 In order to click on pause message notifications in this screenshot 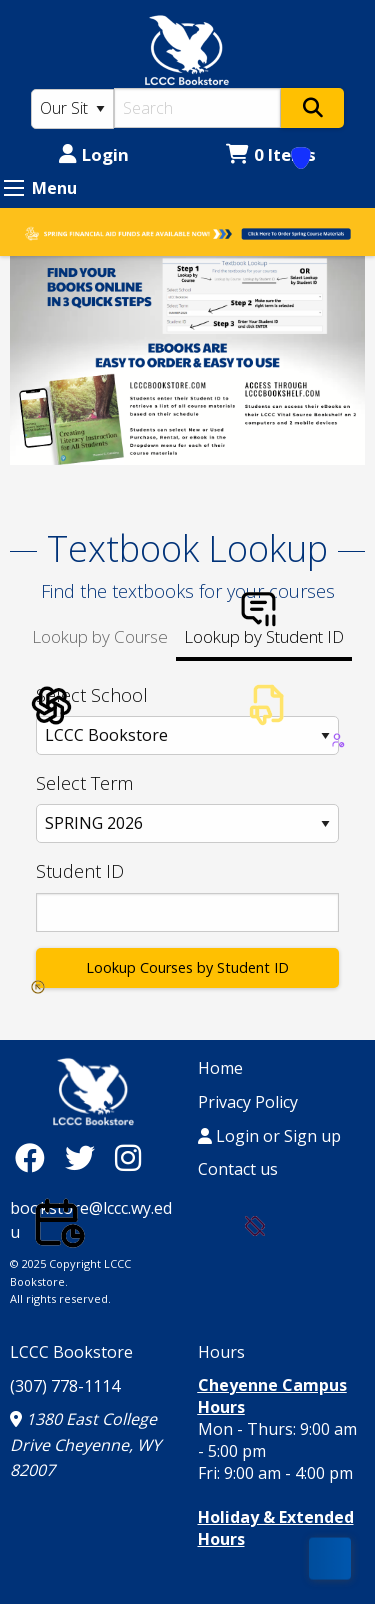, I will do `click(258, 607)`.